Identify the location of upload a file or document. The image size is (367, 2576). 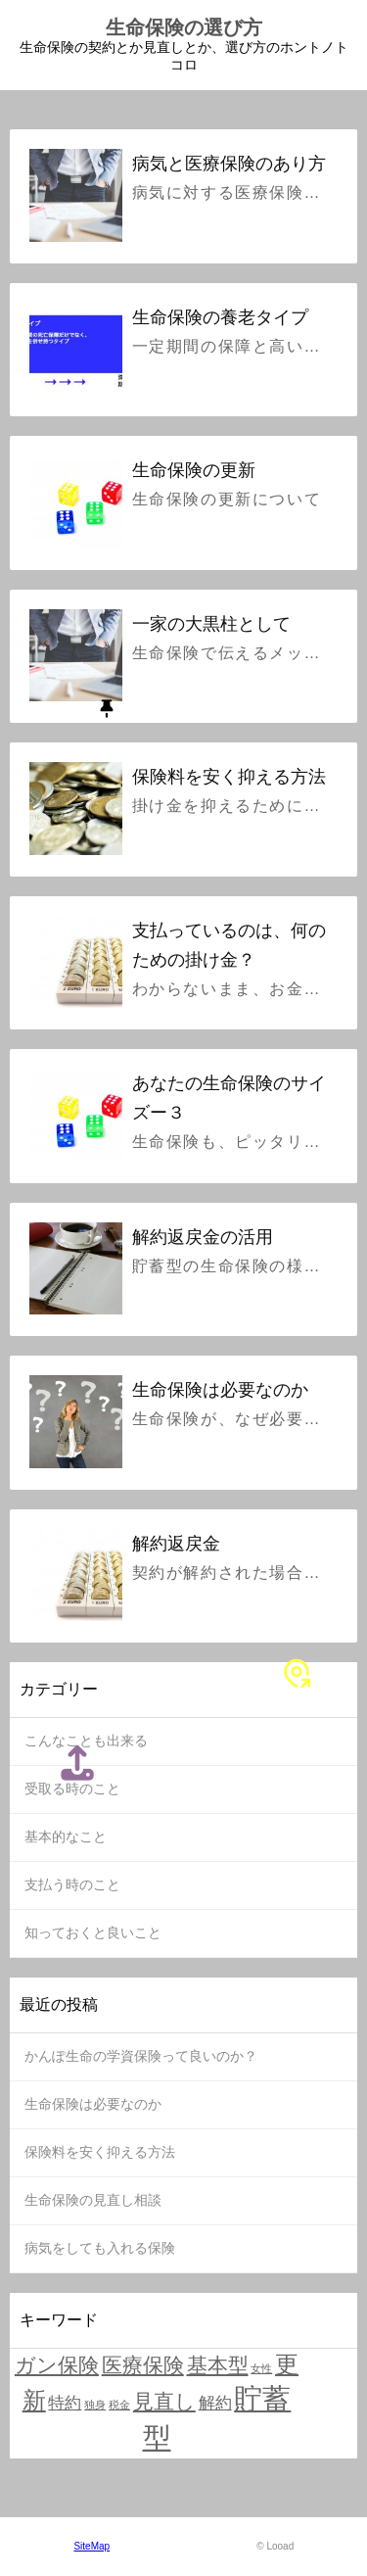
(77, 1764).